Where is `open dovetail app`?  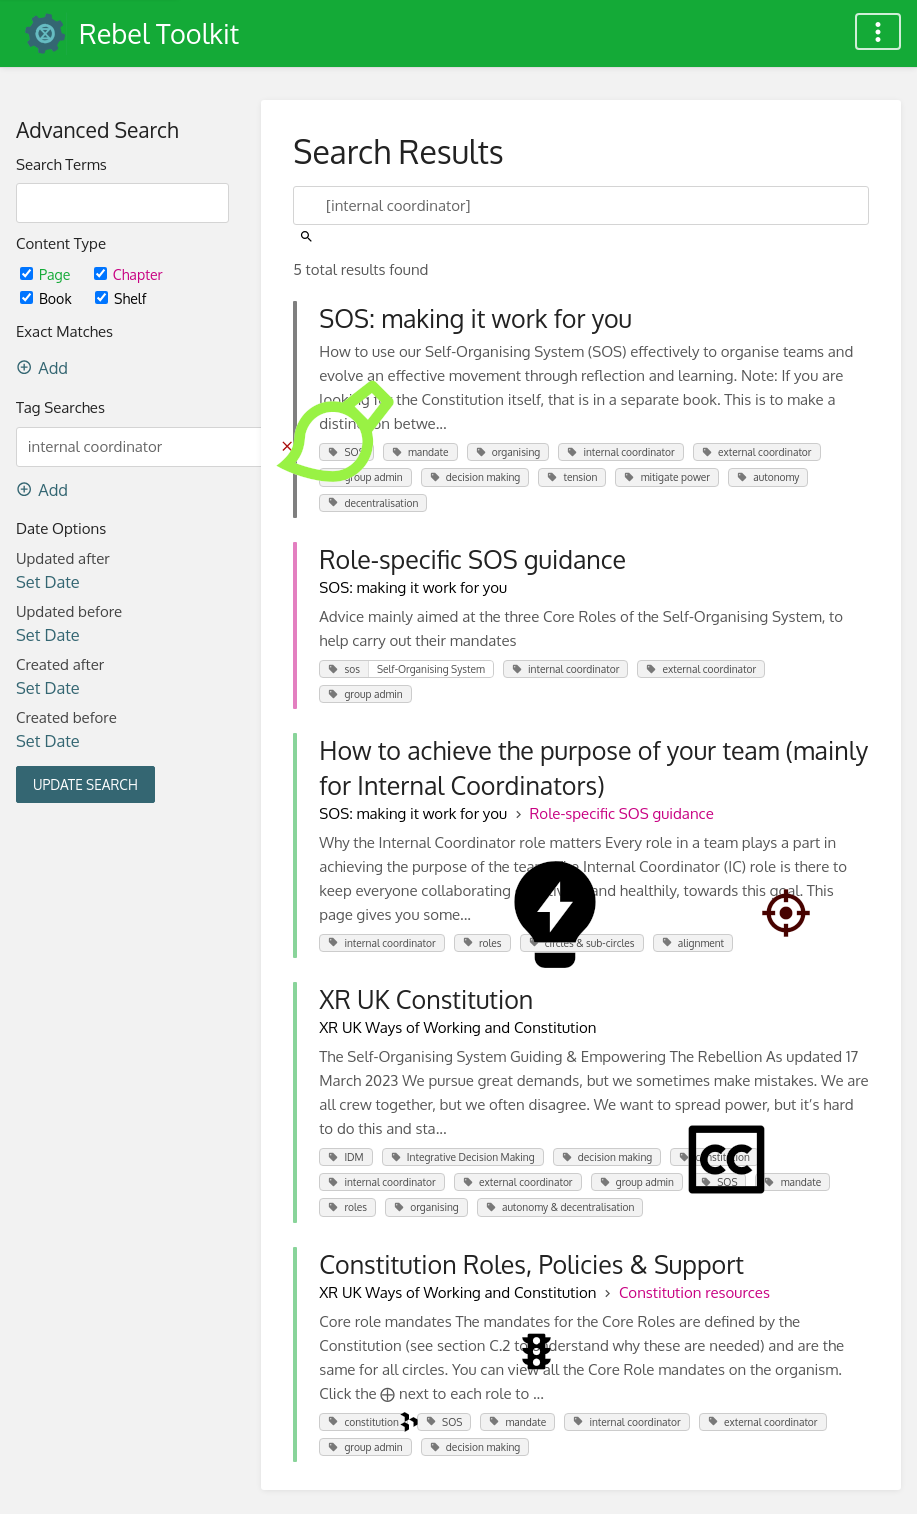 open dovetail app is located at coordinates (409, 1422).